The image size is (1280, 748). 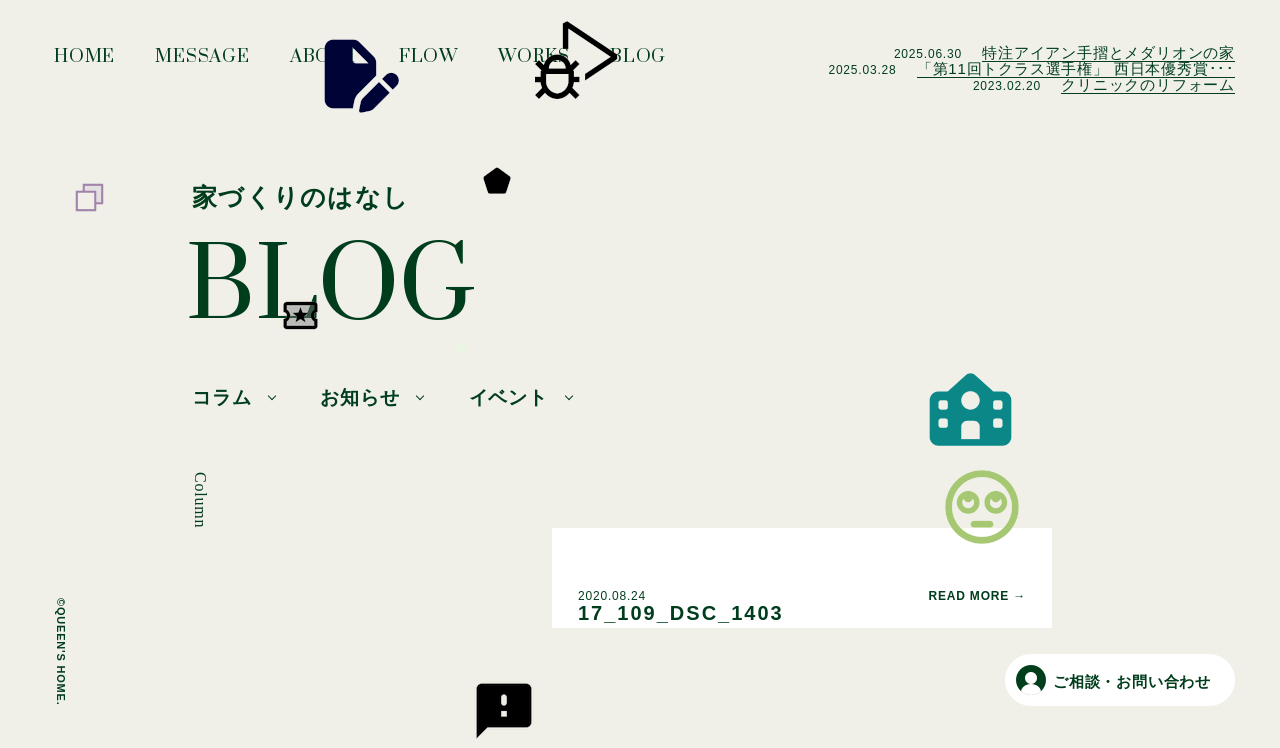 What do you see at coordinates (579, 54) in the screenshot?
I see `start debugging session` at bounding box center [579, 54].